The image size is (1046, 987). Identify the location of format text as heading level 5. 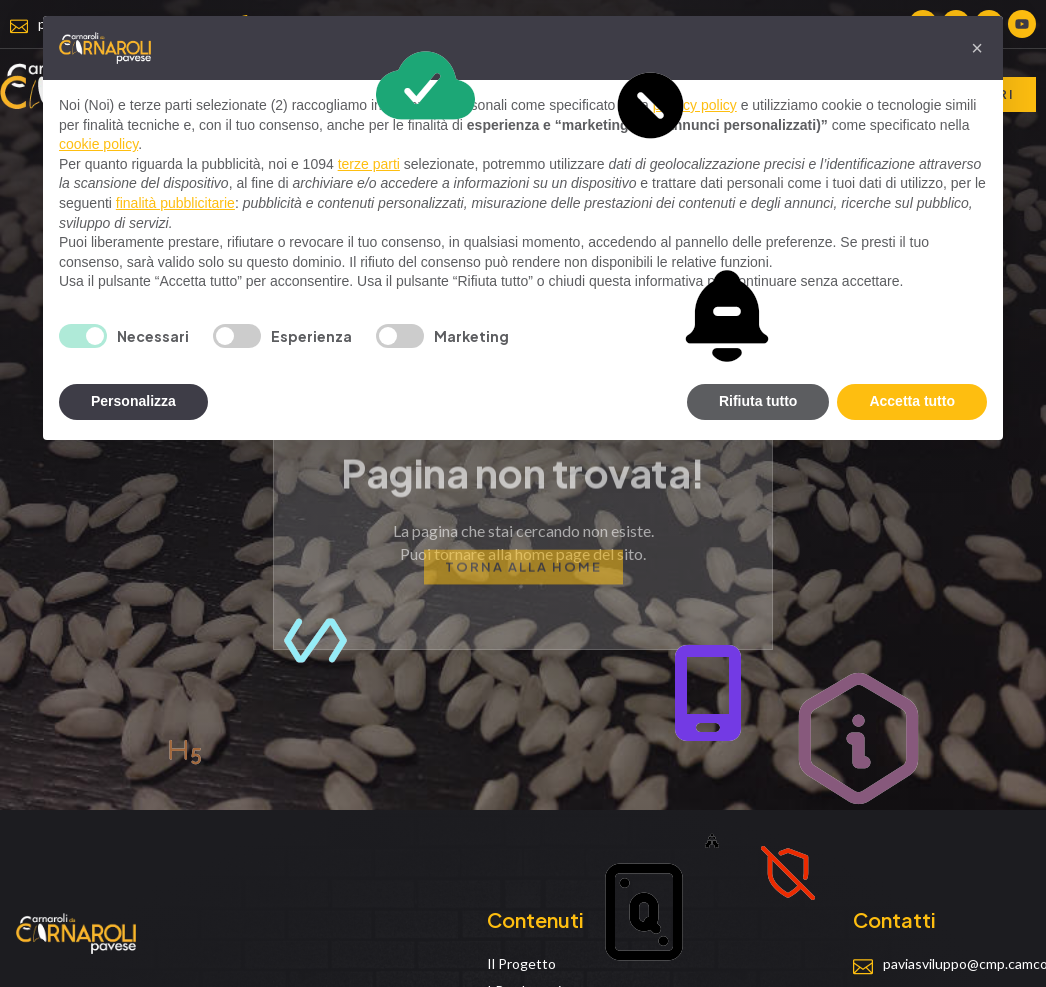
(183, 751).